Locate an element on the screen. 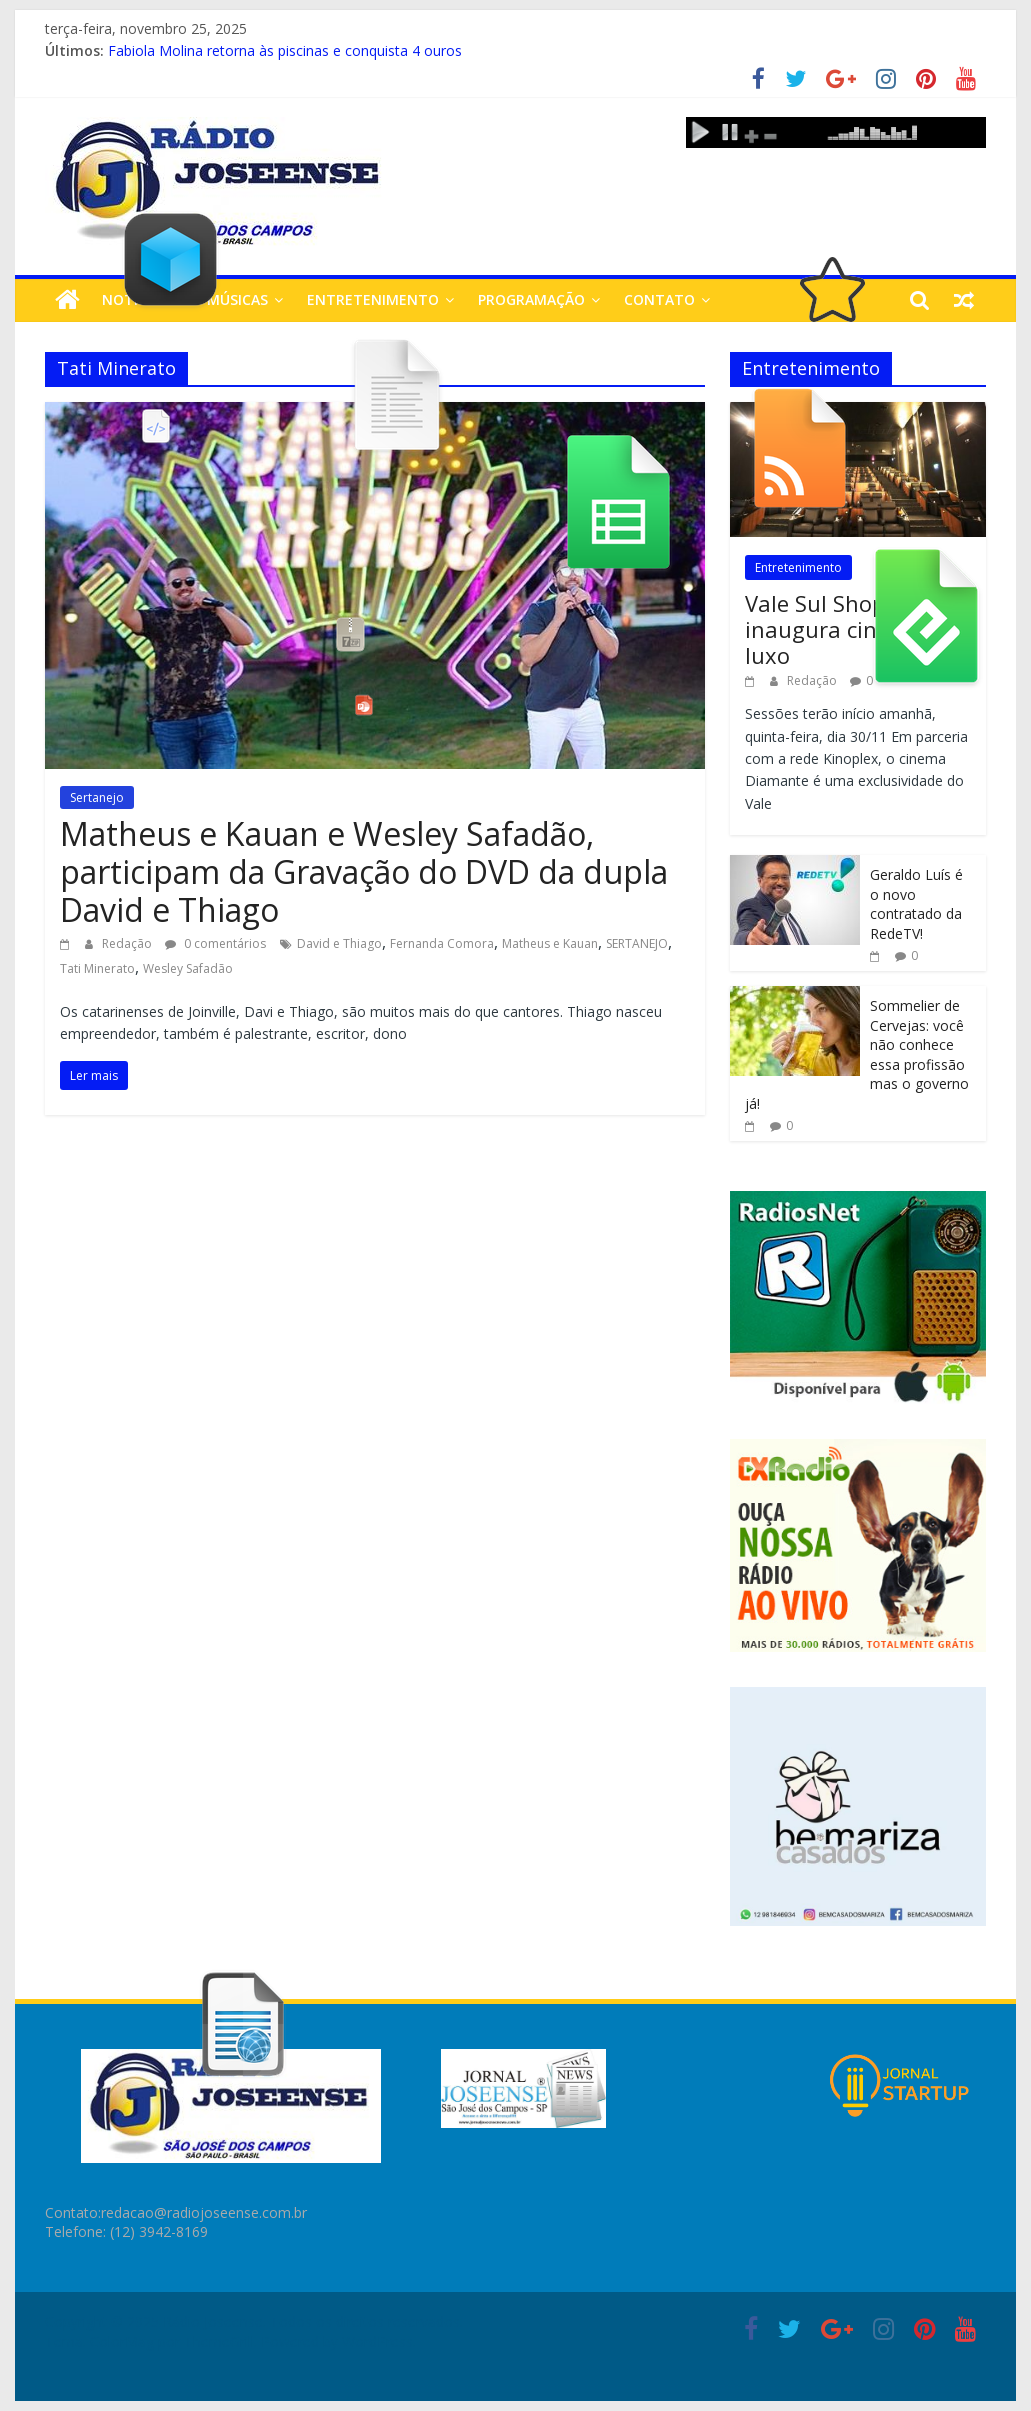  a text document file preview is located at coordinates (397, 397).